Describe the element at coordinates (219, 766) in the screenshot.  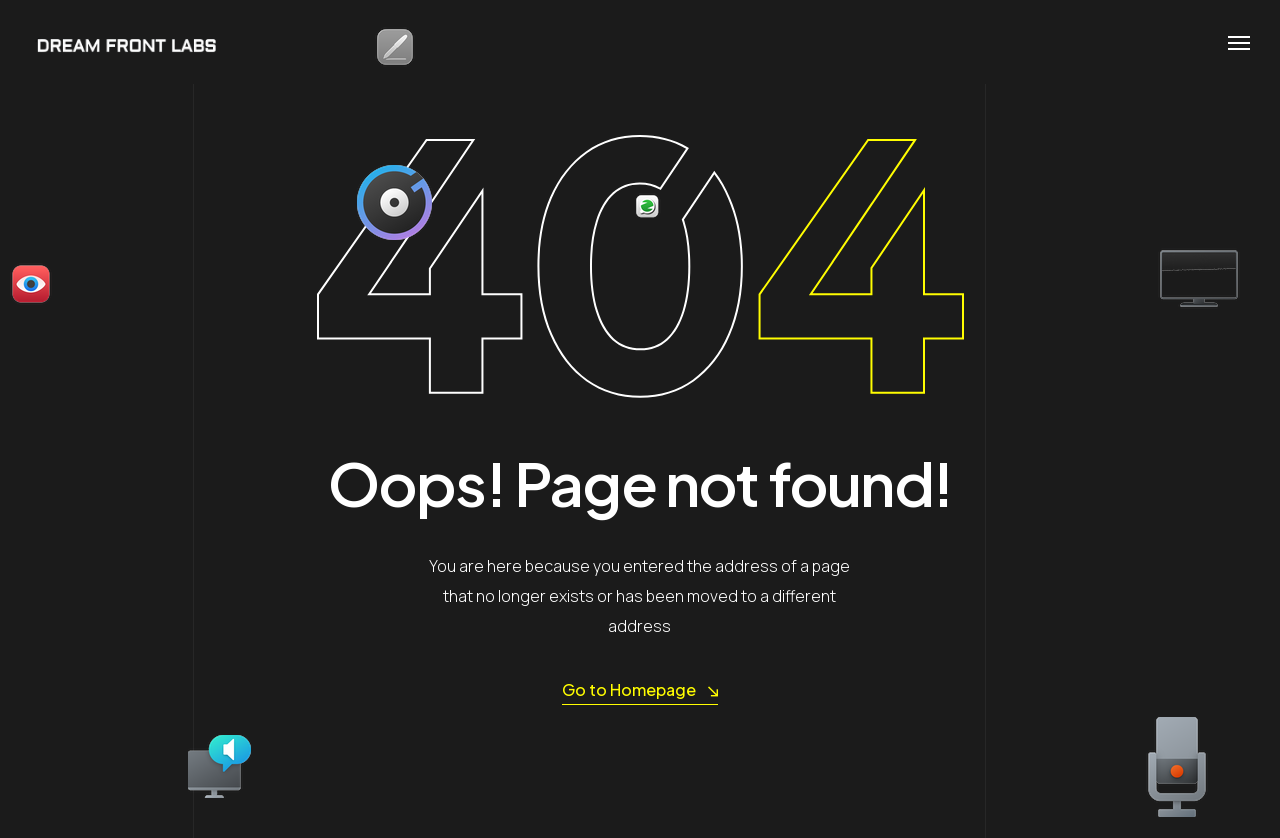
I see `open the narrator accessibility app` at that location.